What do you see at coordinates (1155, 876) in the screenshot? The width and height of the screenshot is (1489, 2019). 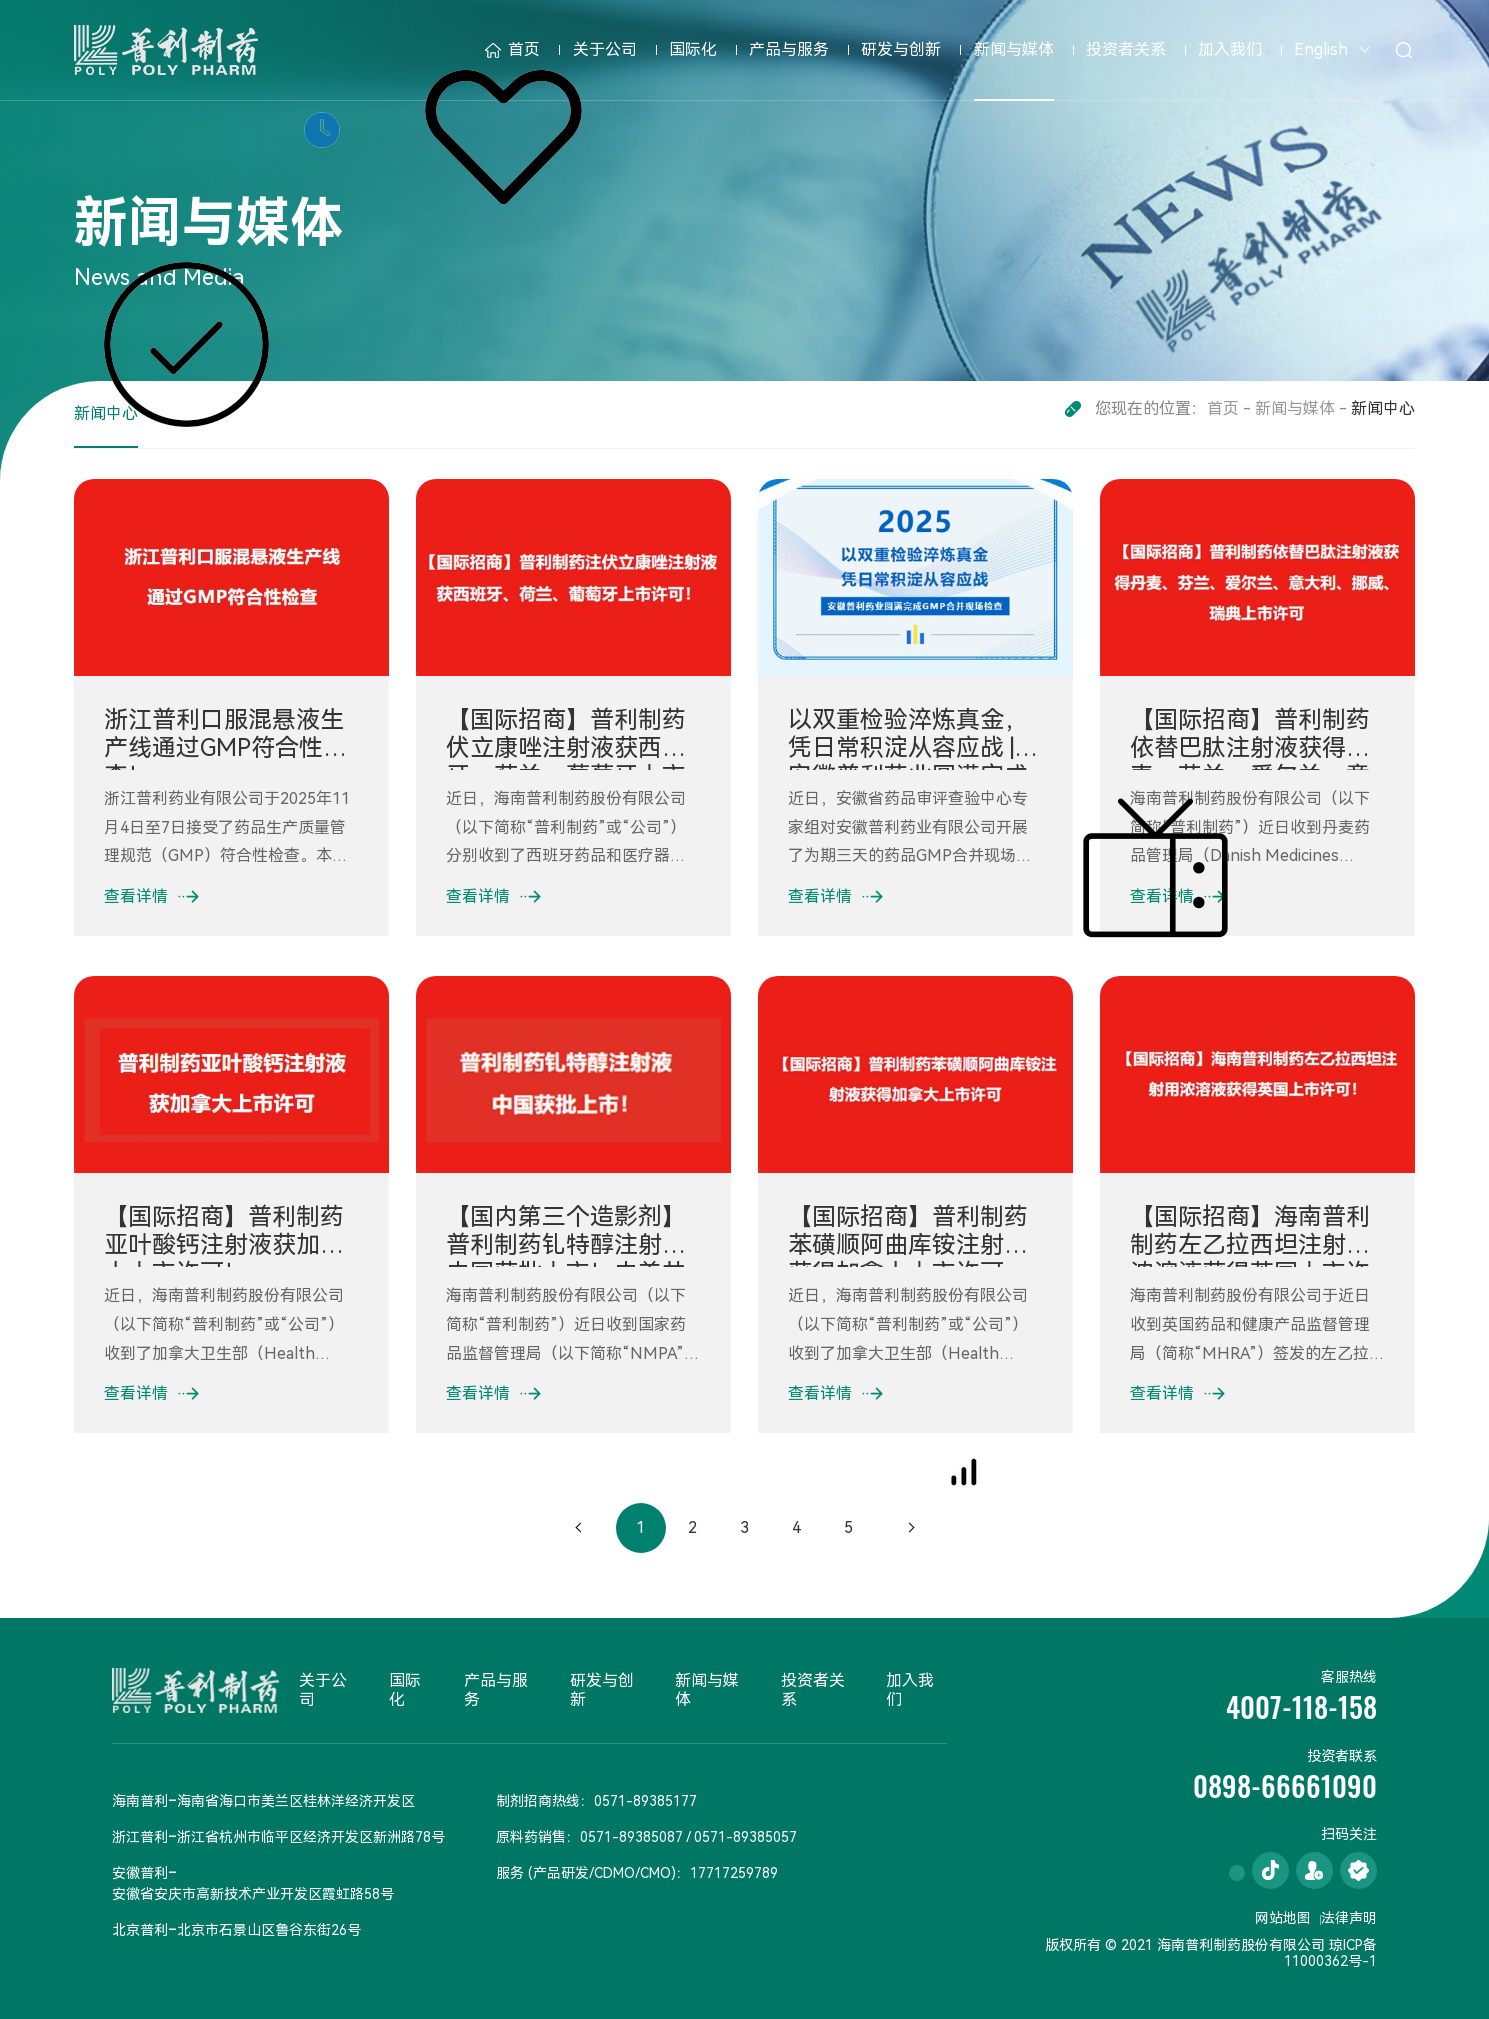 I see `access TV or video streaming features` at bounding box center [1155, 876].